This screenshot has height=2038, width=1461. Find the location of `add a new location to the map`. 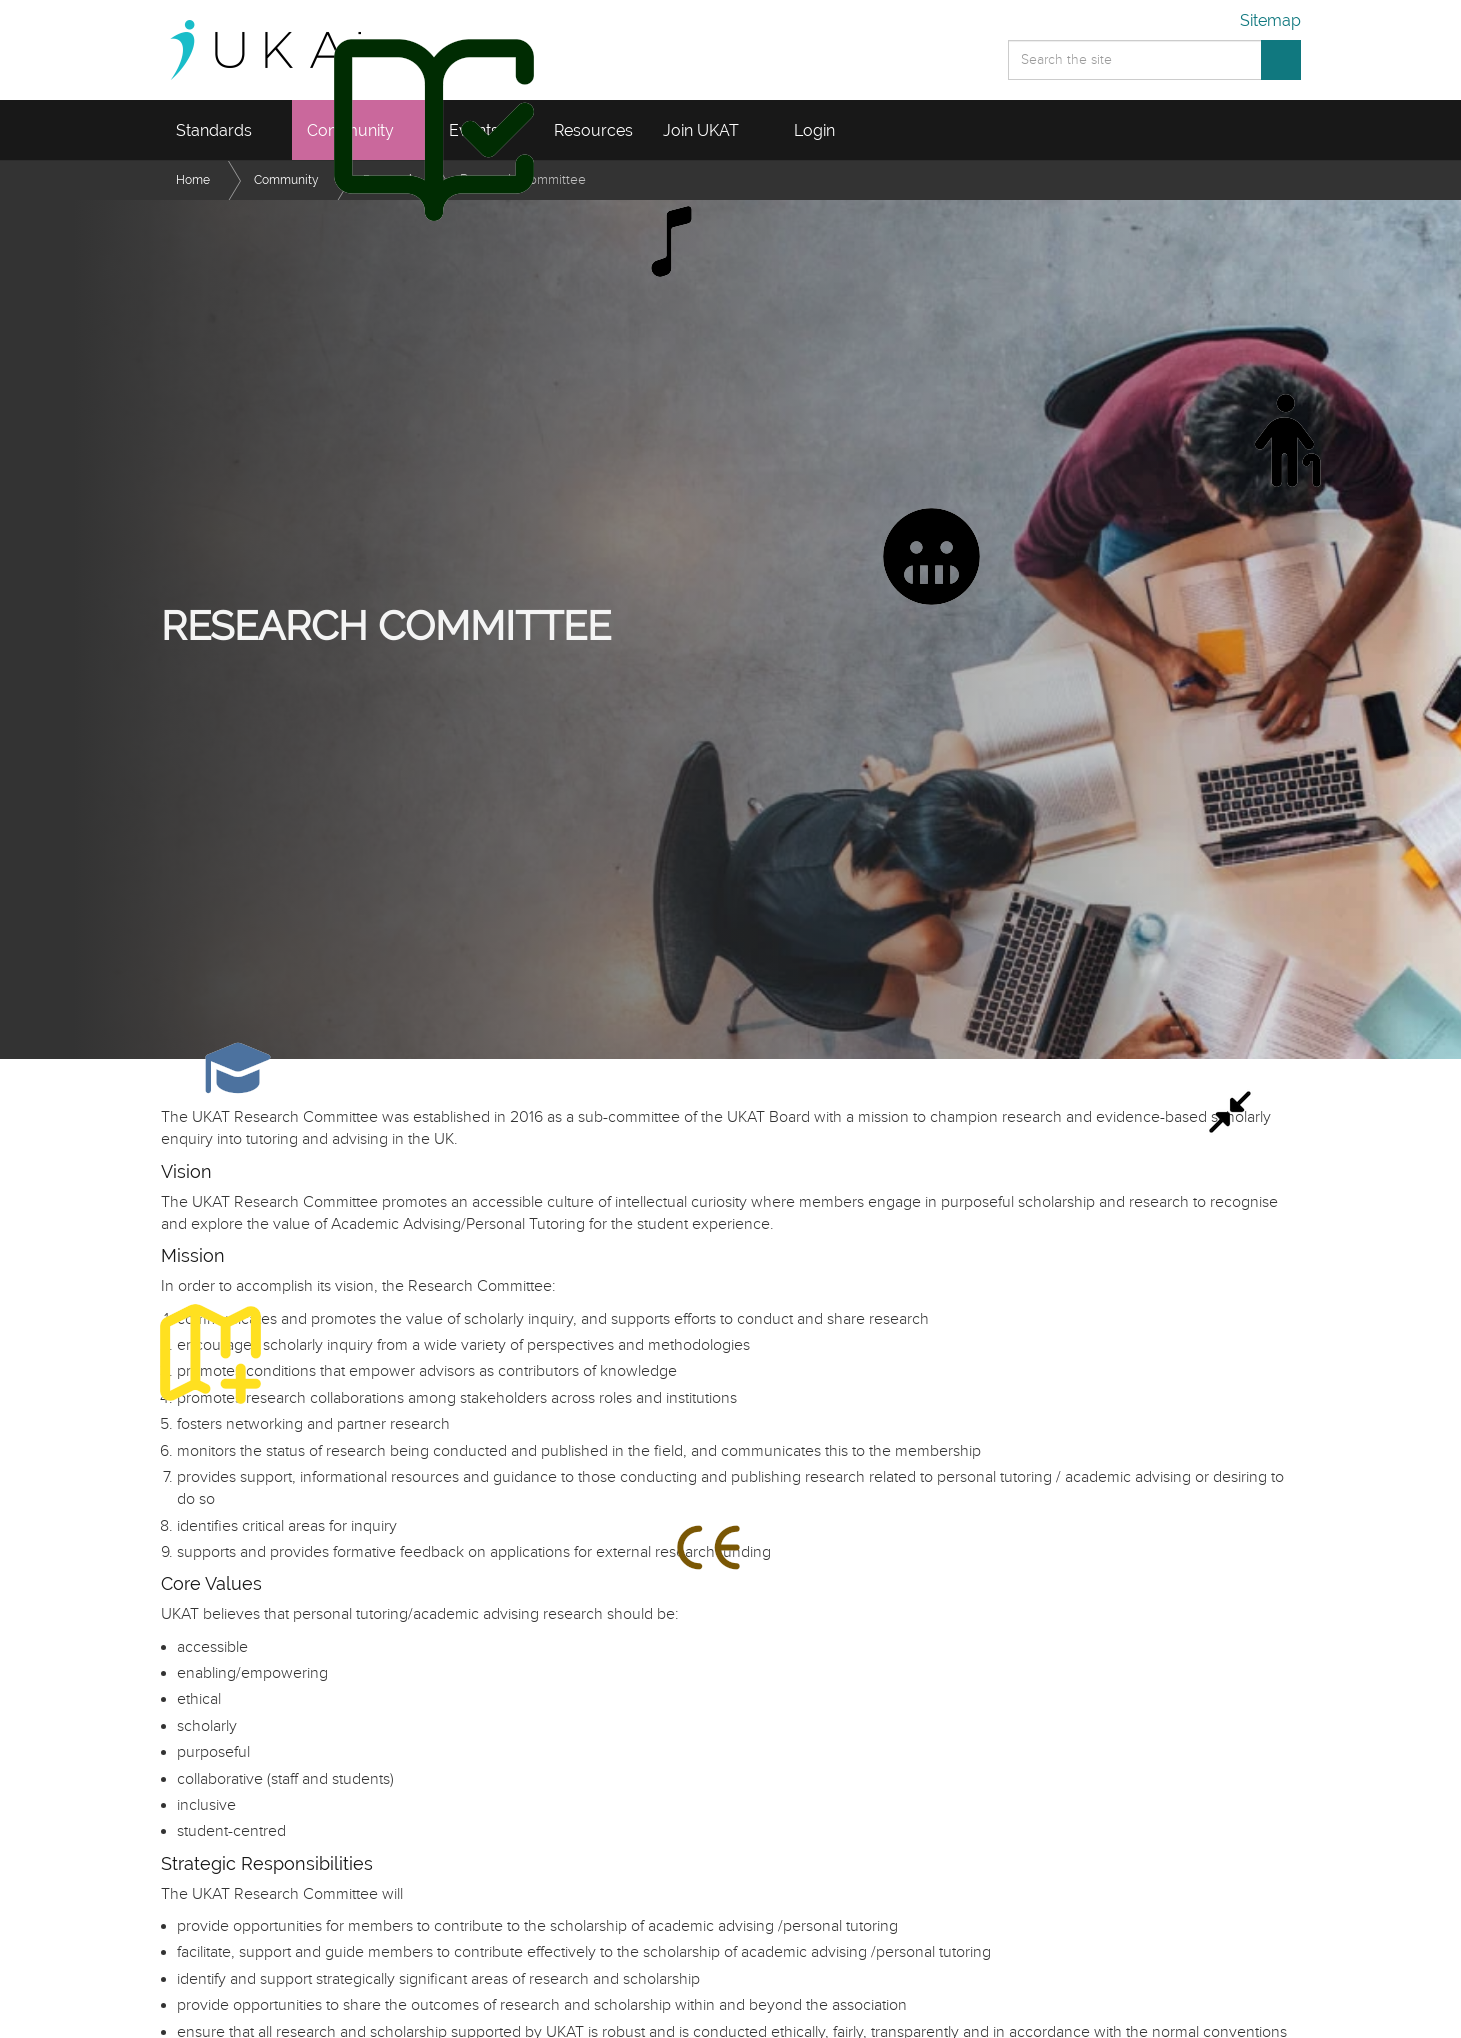

add a new location to the map is located at coordinates (210, 1353).